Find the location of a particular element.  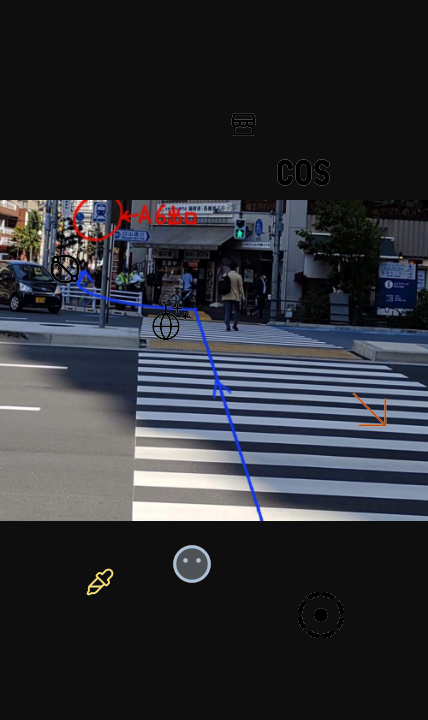

access cosine function in calculator is located at coordinates (303, 172).